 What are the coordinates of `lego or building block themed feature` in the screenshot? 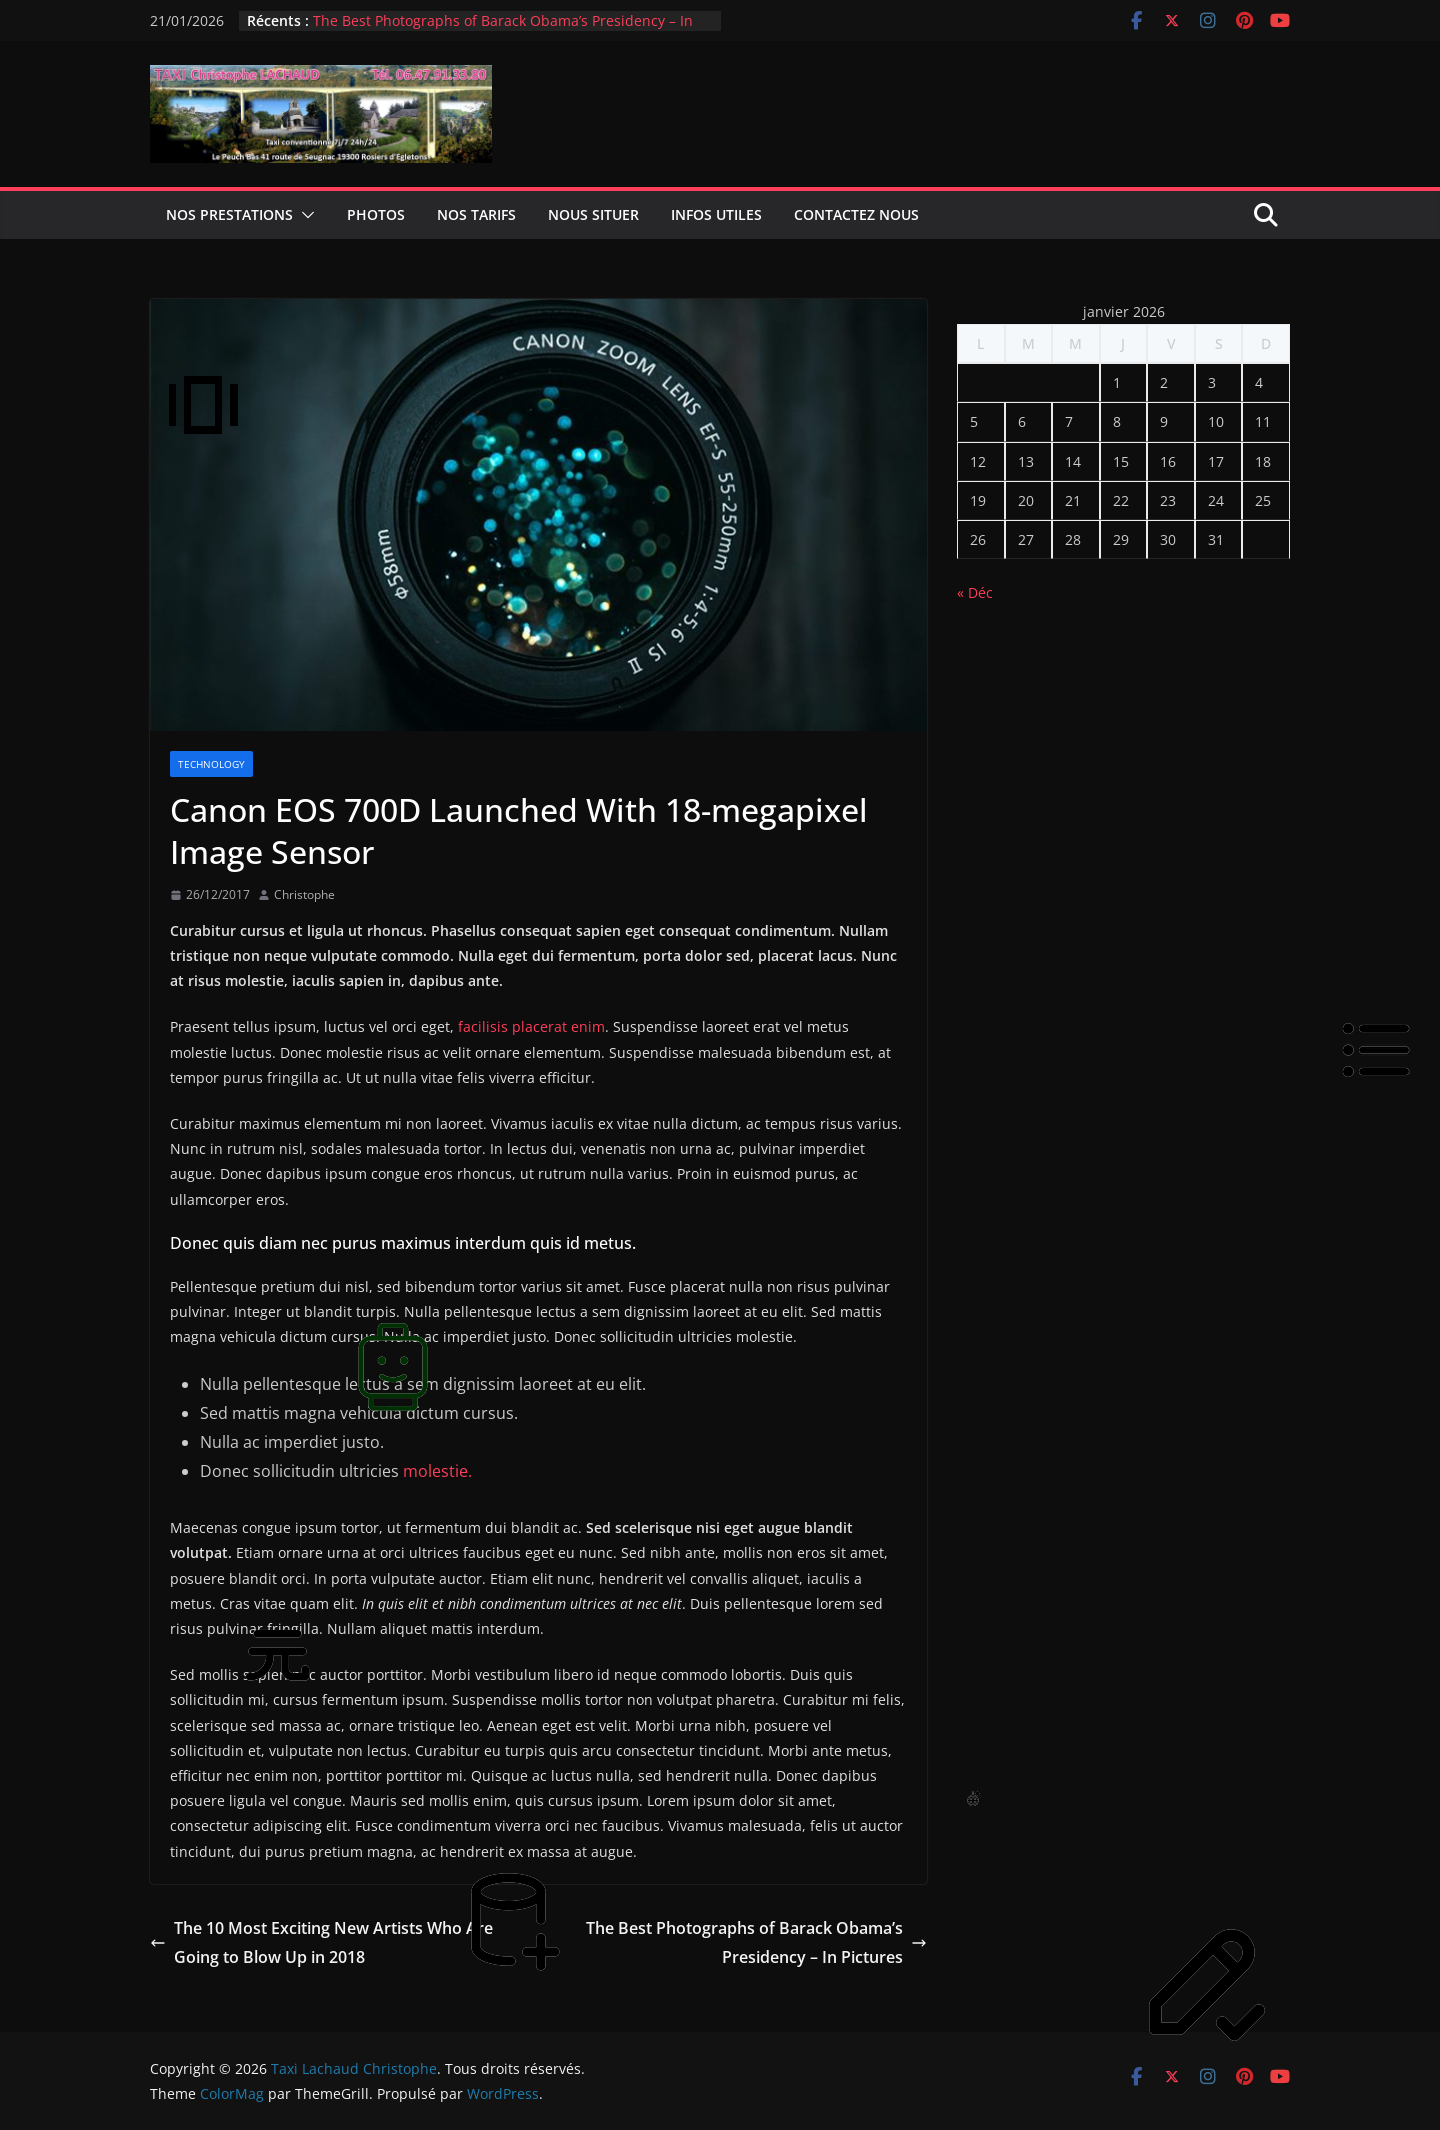 It's located at (393, 1367).